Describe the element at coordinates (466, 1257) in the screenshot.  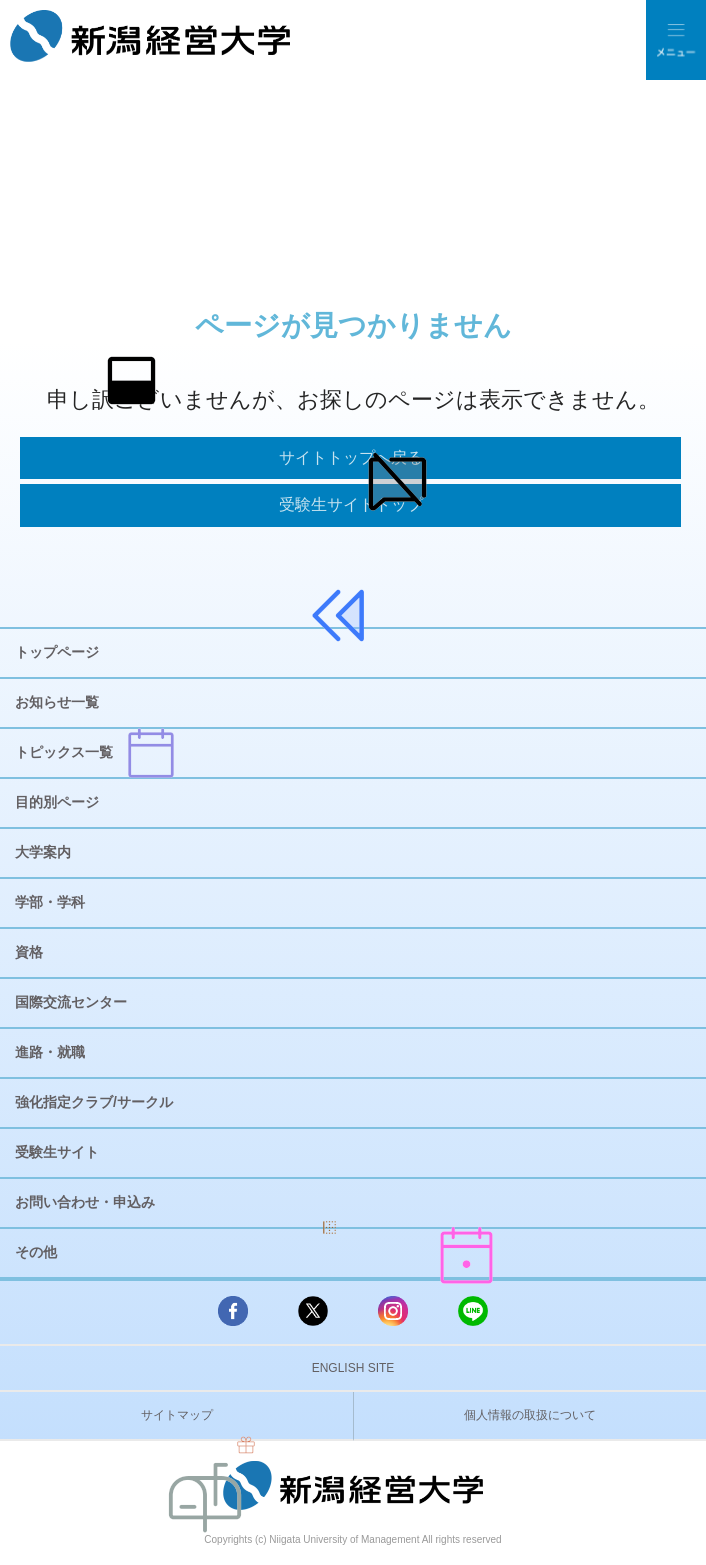
I see `indicates a calendar event or notification` at that location.